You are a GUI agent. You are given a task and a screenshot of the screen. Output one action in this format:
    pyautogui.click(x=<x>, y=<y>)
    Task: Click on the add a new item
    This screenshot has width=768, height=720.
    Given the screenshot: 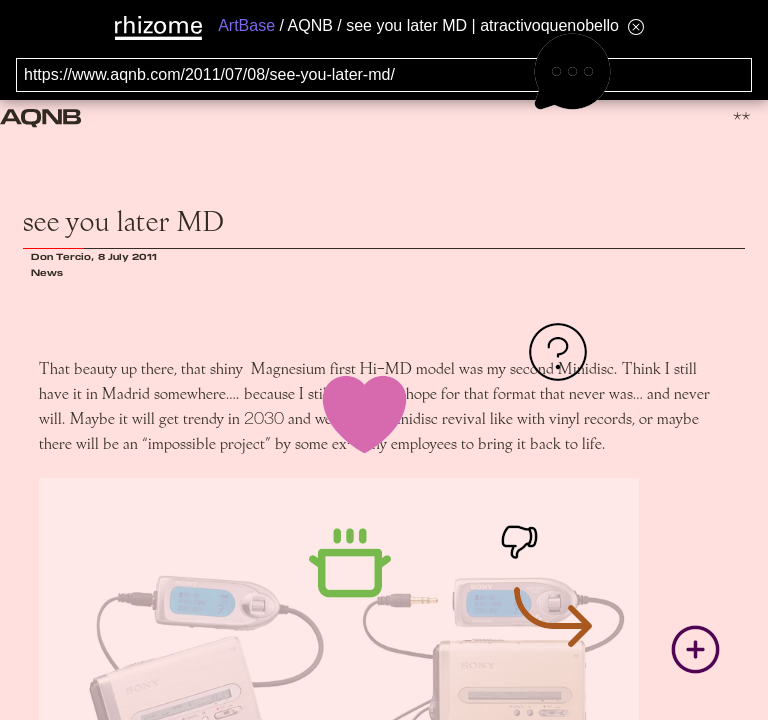 What is the action you would take?
    pyautogui.click(x=695, y=649)
    